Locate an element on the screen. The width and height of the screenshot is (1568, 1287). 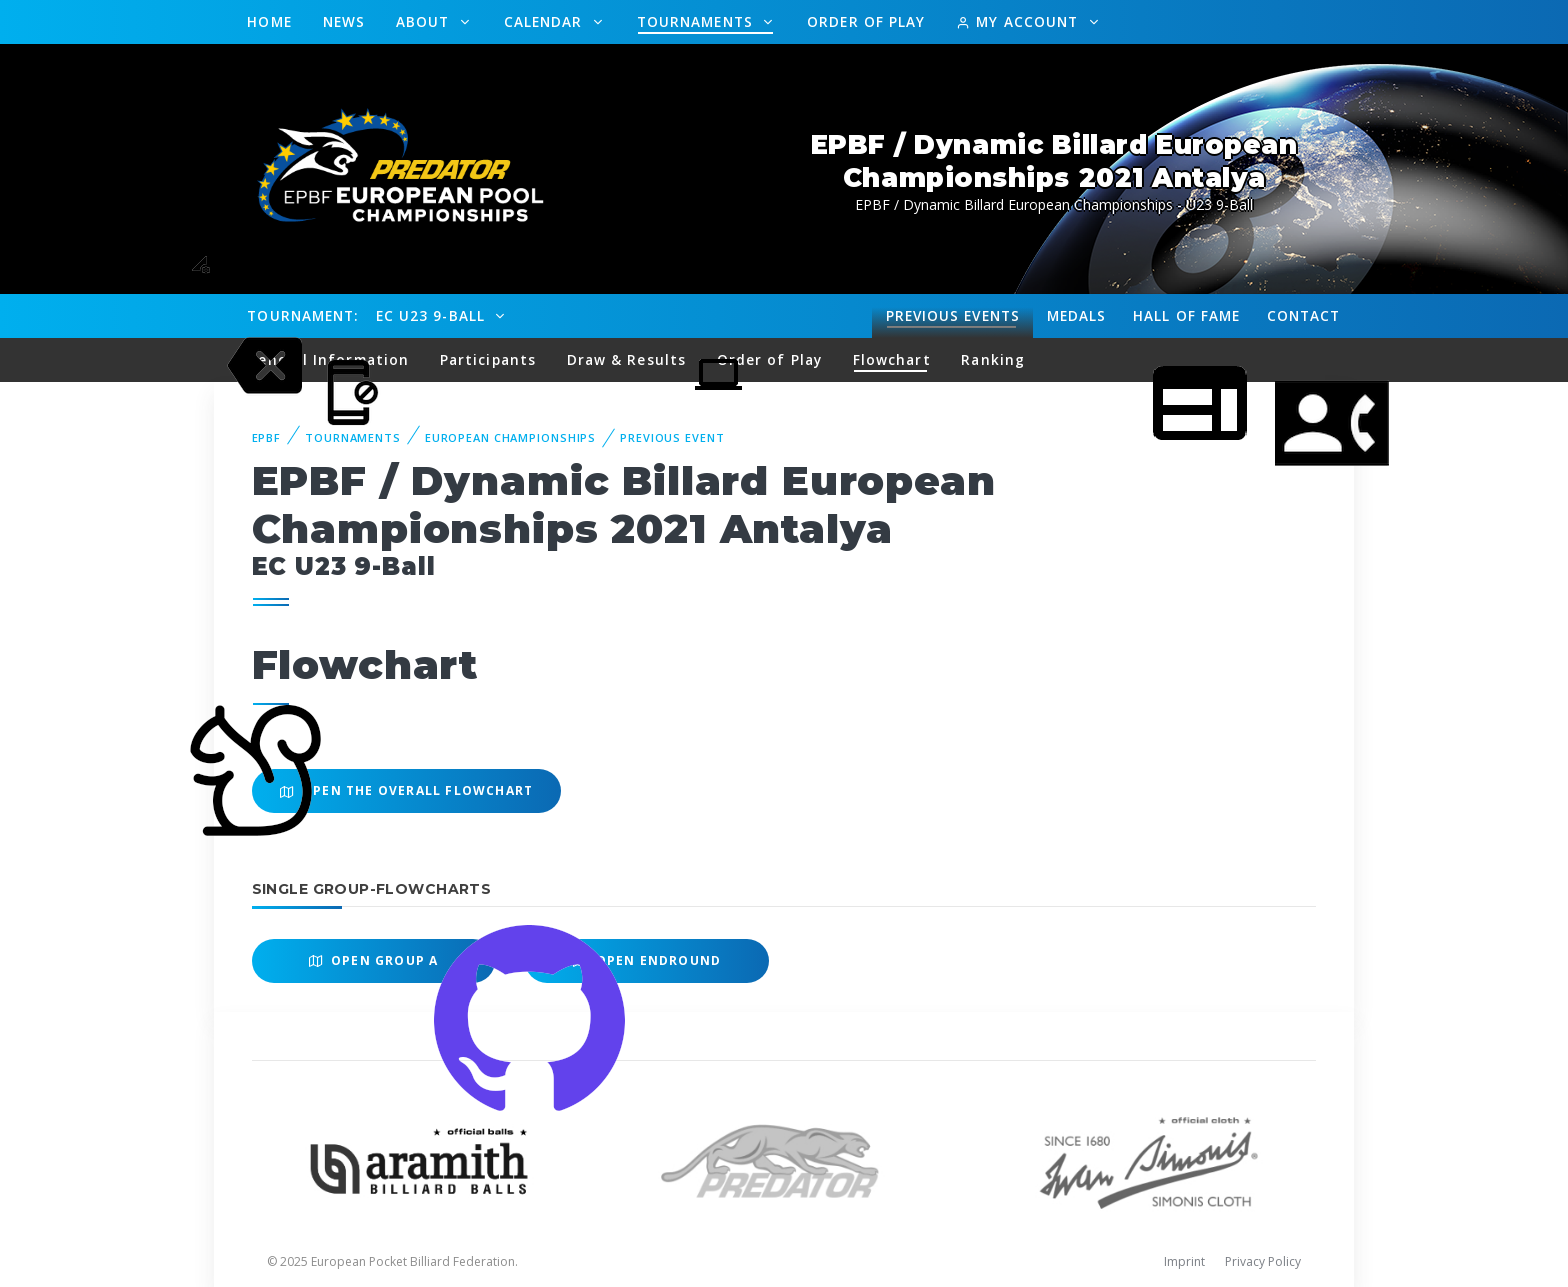
open web browser is located at coordinates (1200, 403).